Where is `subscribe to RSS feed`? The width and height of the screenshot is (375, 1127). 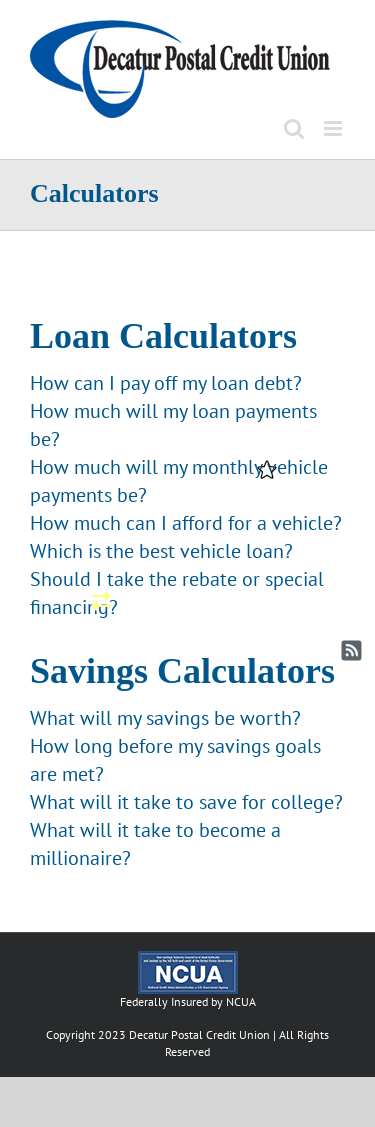 subscribe to RSS feed is located at coordinates (351, 650).